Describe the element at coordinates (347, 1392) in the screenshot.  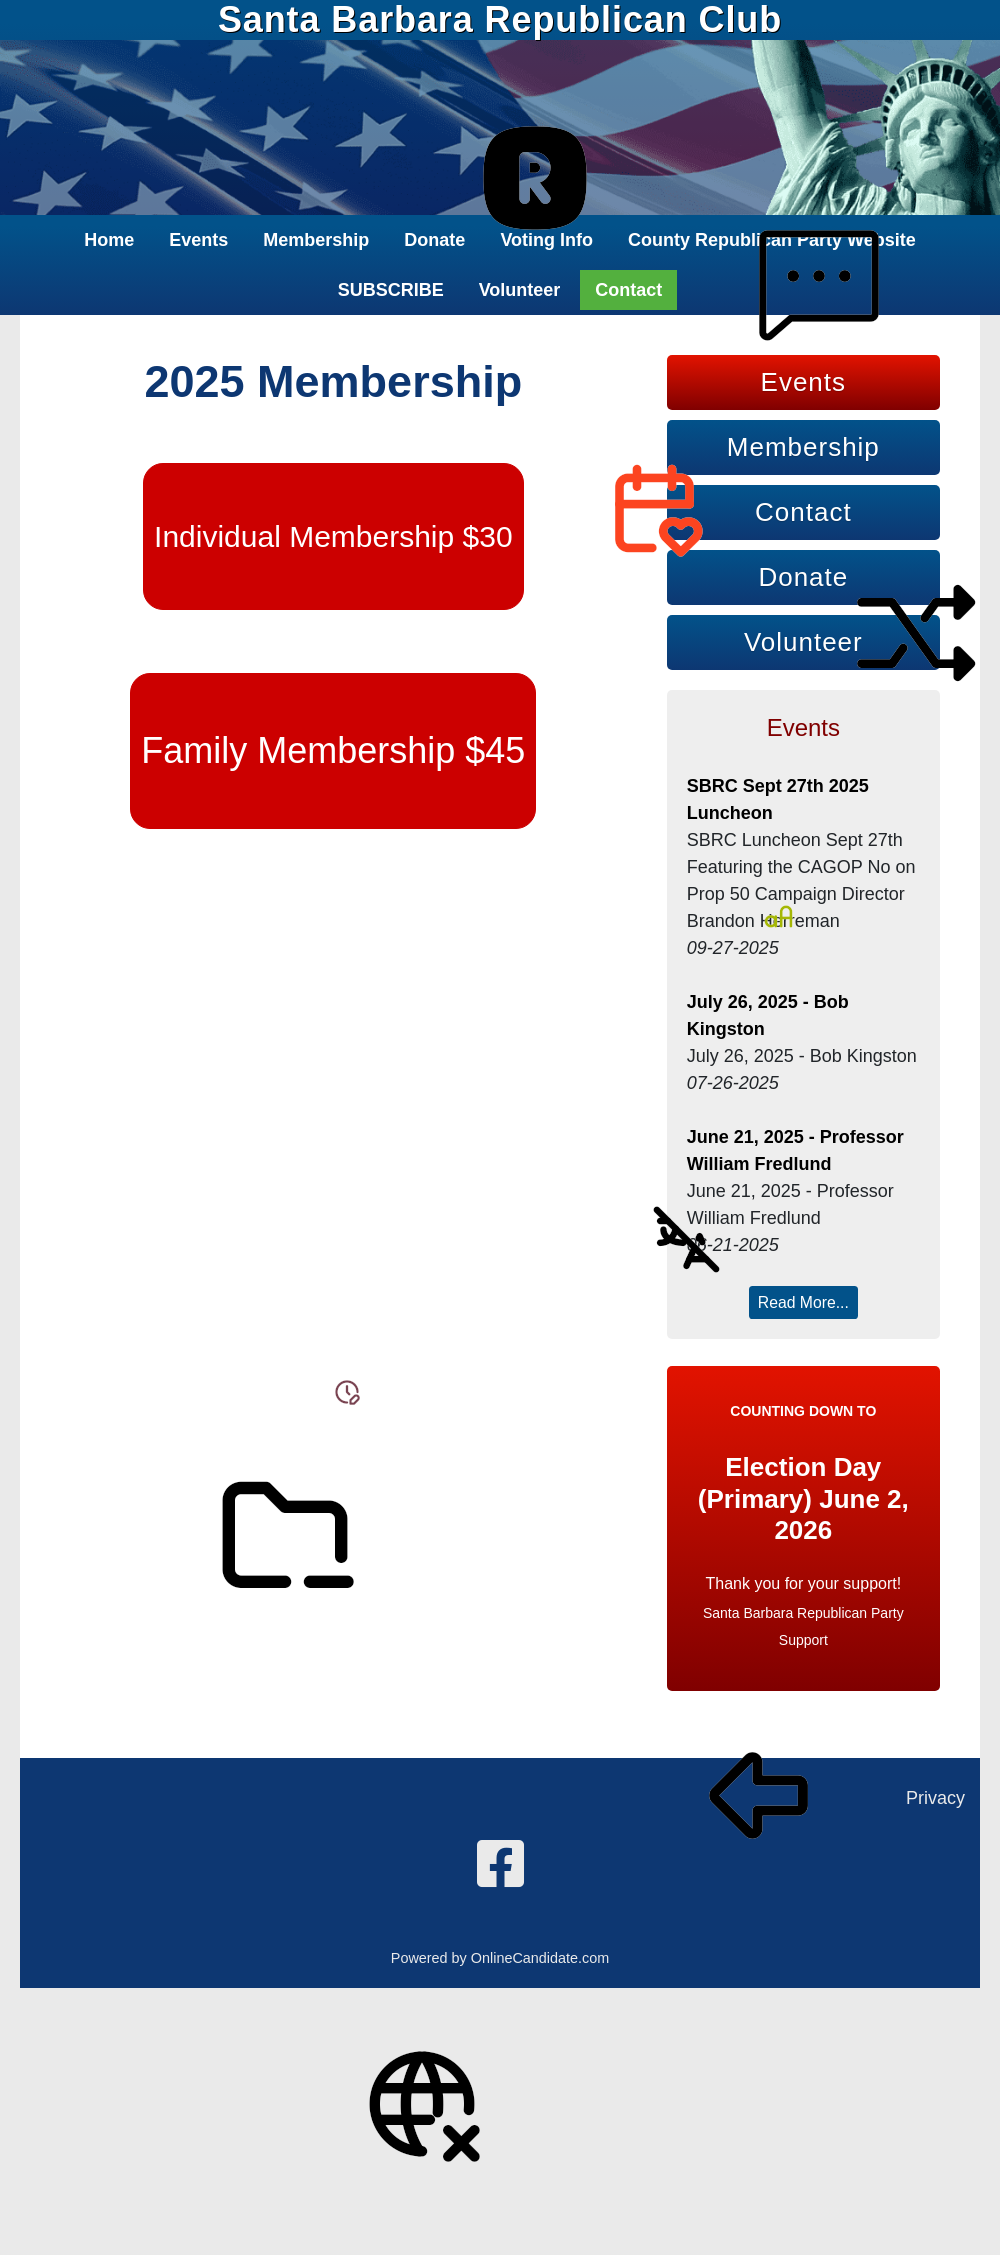
I see `edit a scheduled time or event` at that location.